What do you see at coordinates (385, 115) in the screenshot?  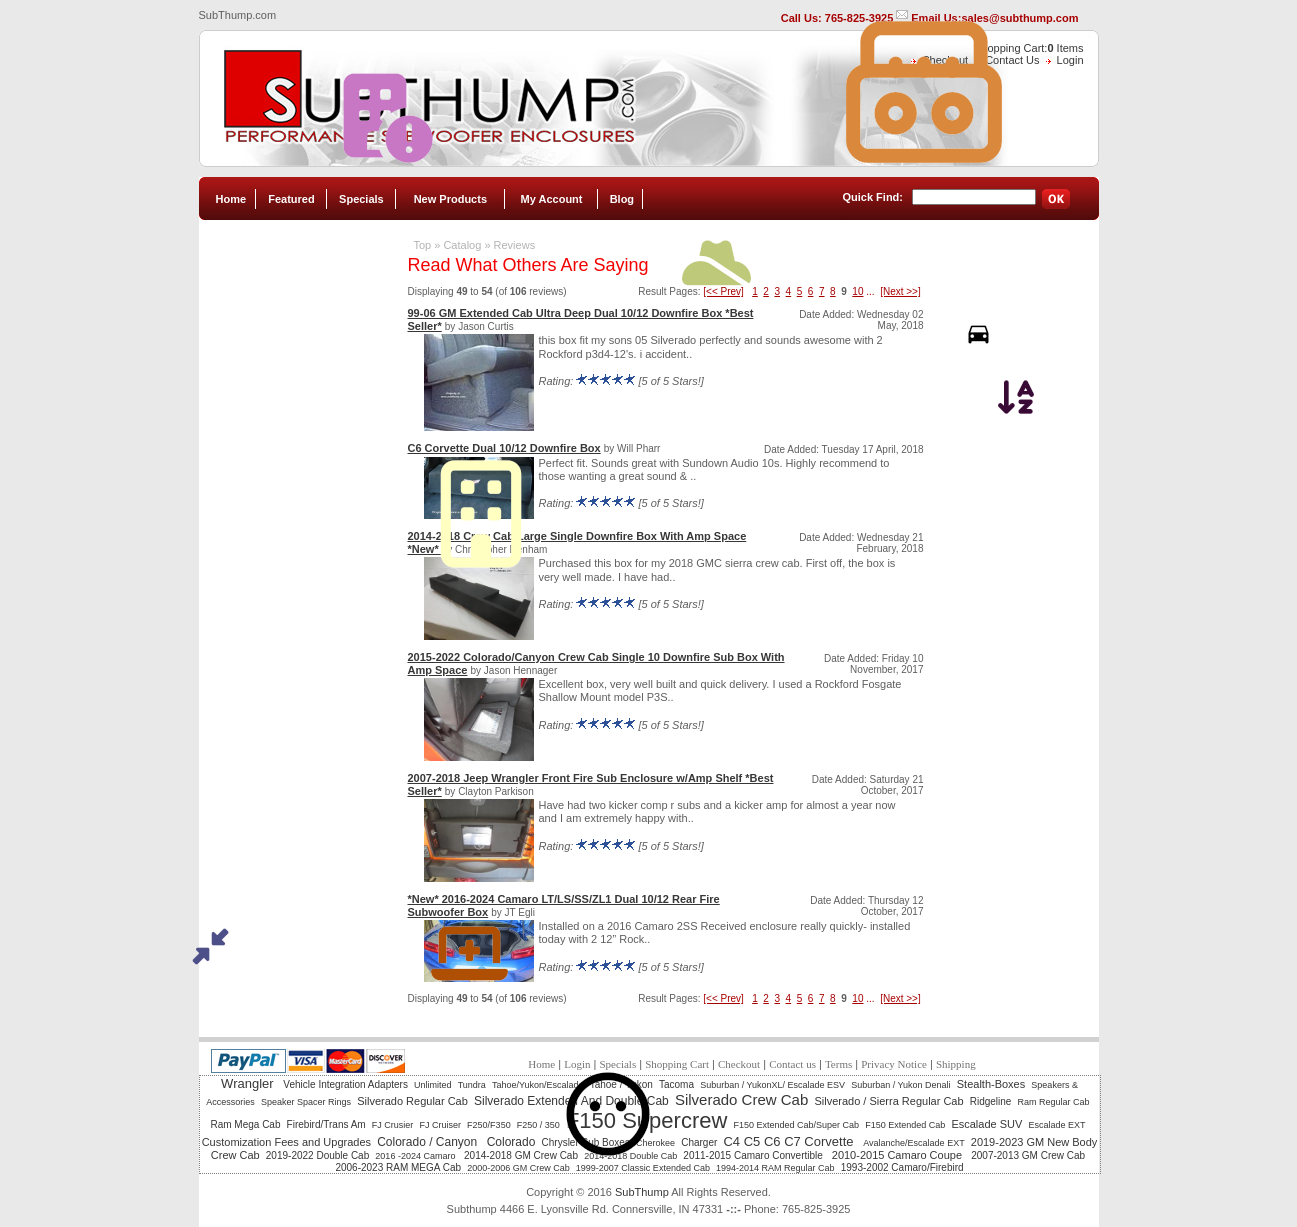 I see `building or property alert notification` at bounding box center [385, 115].